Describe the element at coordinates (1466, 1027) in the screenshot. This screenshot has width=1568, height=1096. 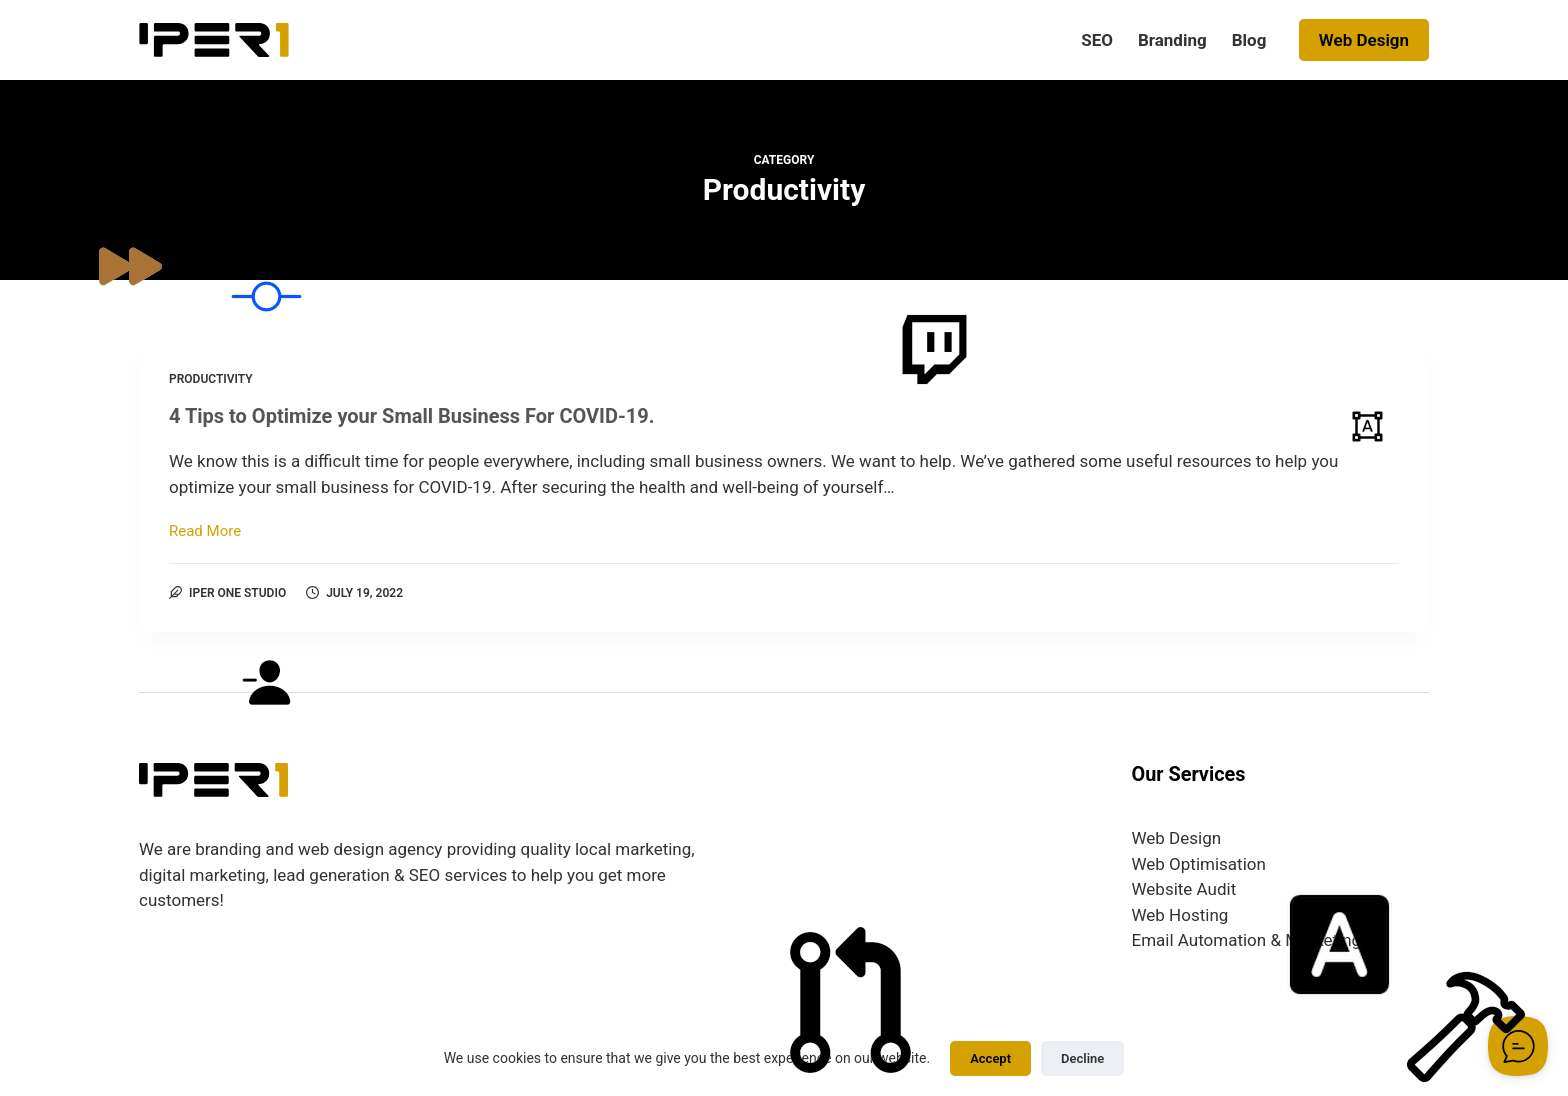
I see `access build or developer tools` at that location.